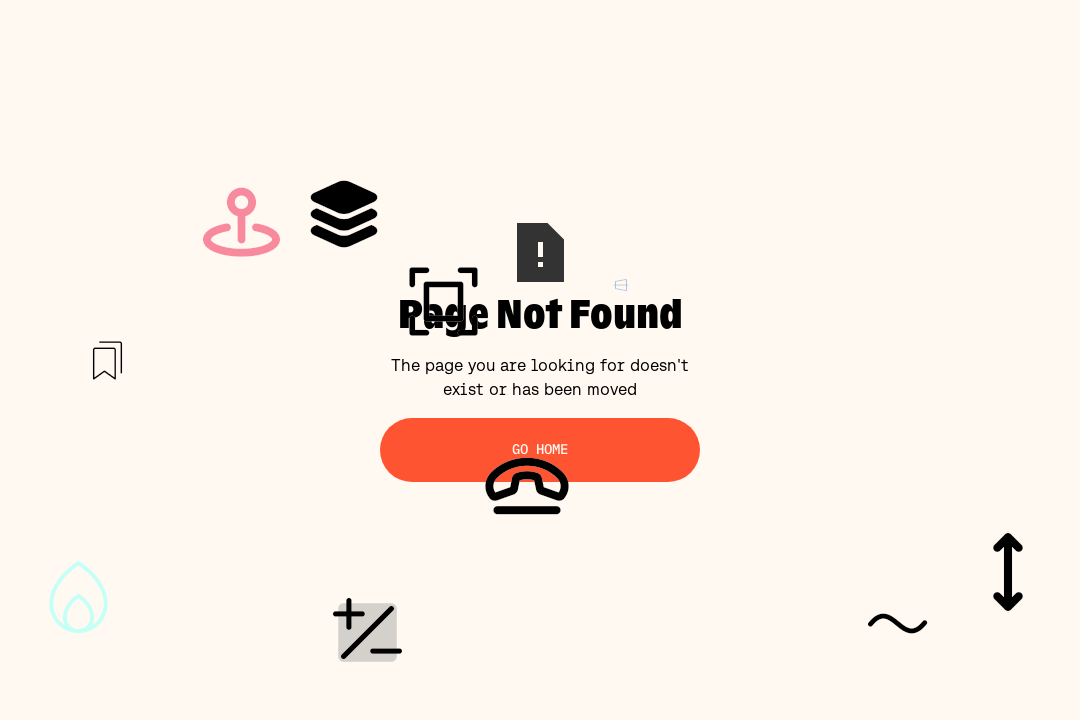 This screenshot has width=1080, height=720. Describe the element at coordinates (1008, 572) in the screenshot. I see `adjust height or vertical size` at that location.